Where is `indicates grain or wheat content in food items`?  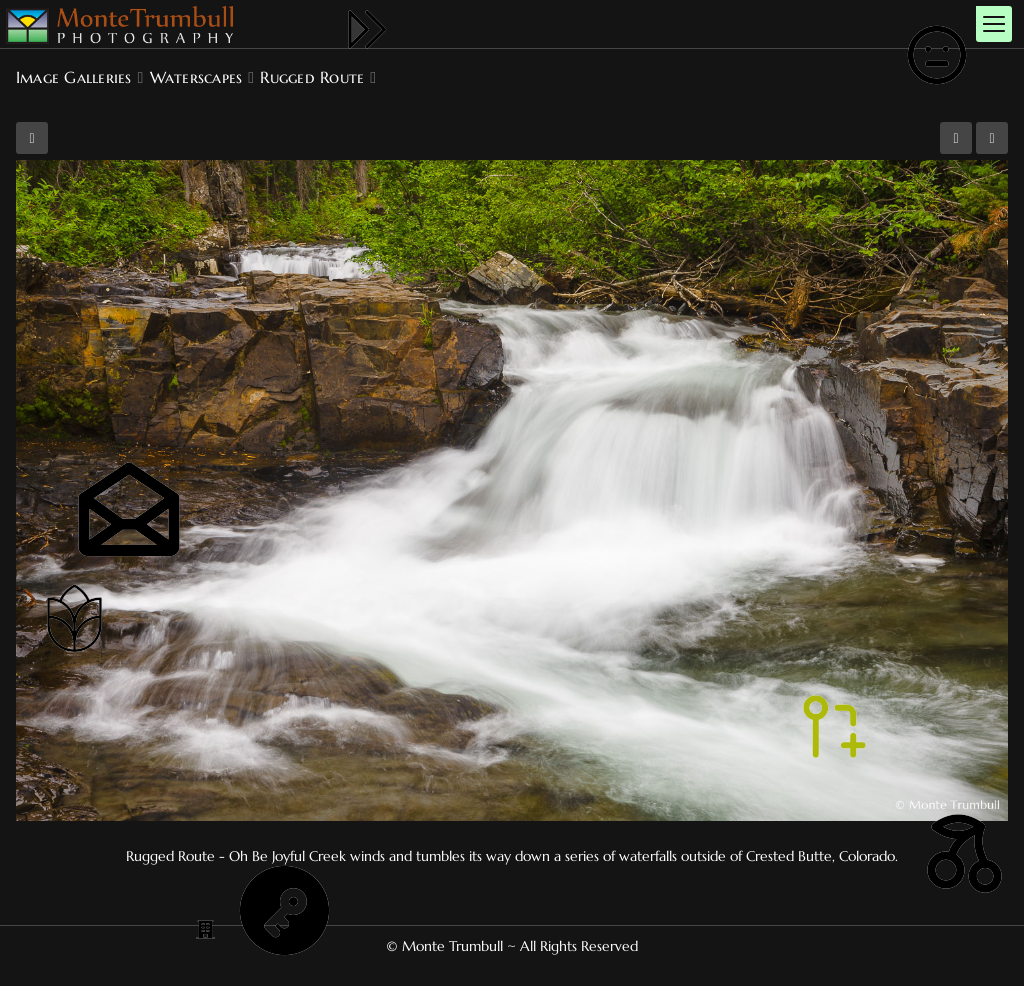
indicates grain or wheat content in food items is located at coordinates (74, 619).